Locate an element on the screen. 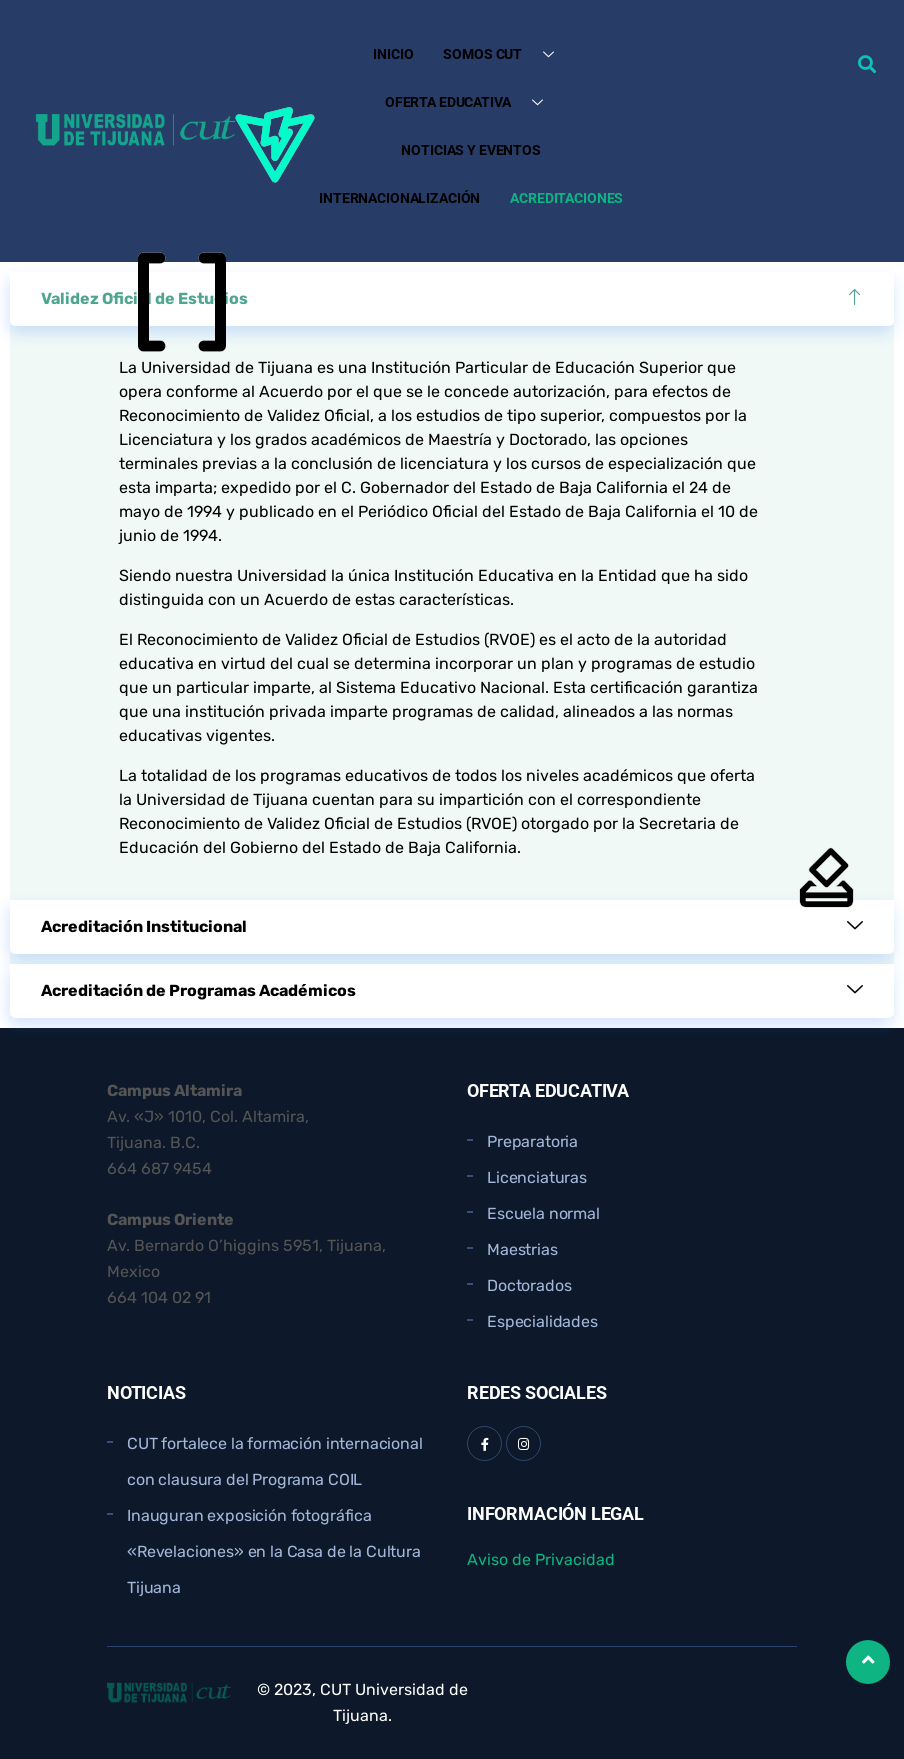 The image size is (904, 1759). insert code or text brackets is located at coordinates (182, 302).